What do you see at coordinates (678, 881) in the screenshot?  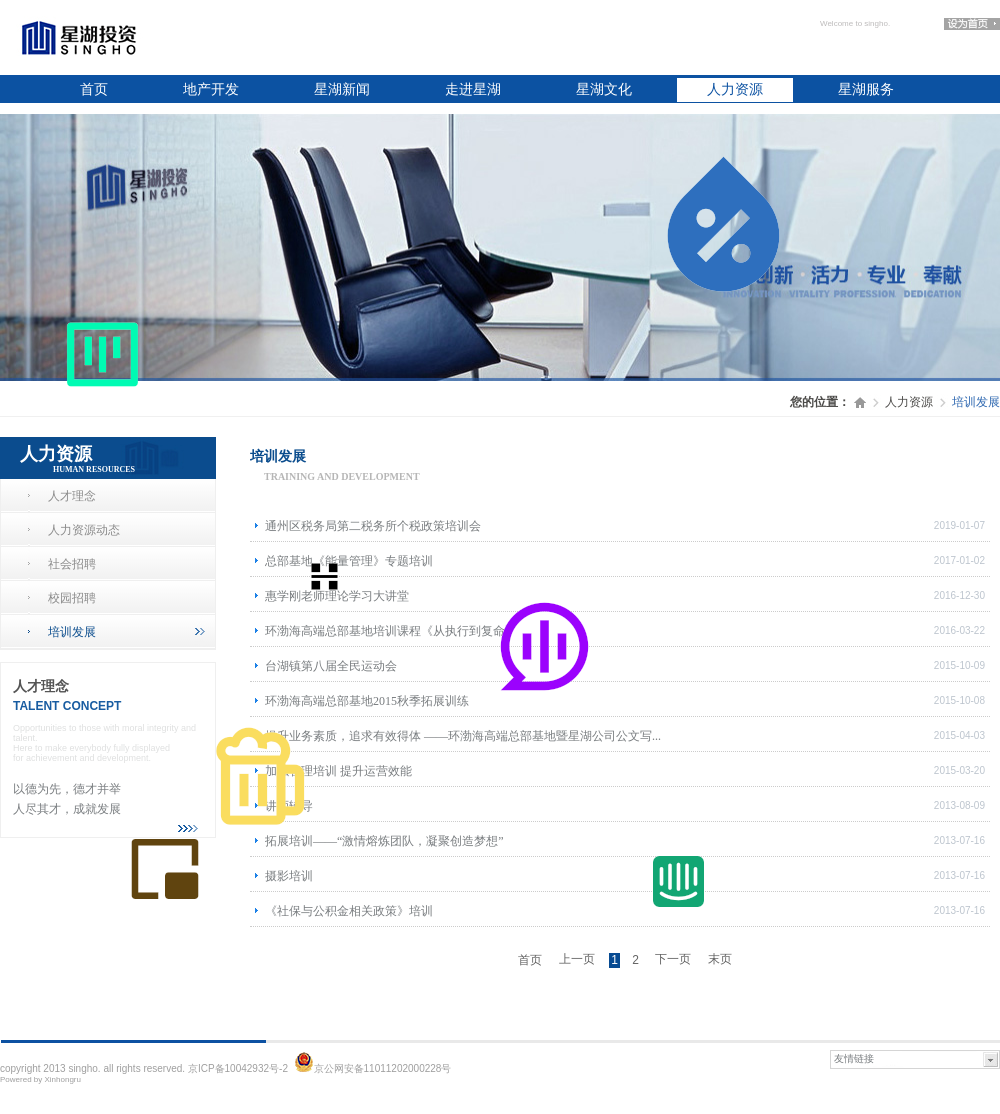 I see `open intercom chat support` at bounding box center [678, 881].